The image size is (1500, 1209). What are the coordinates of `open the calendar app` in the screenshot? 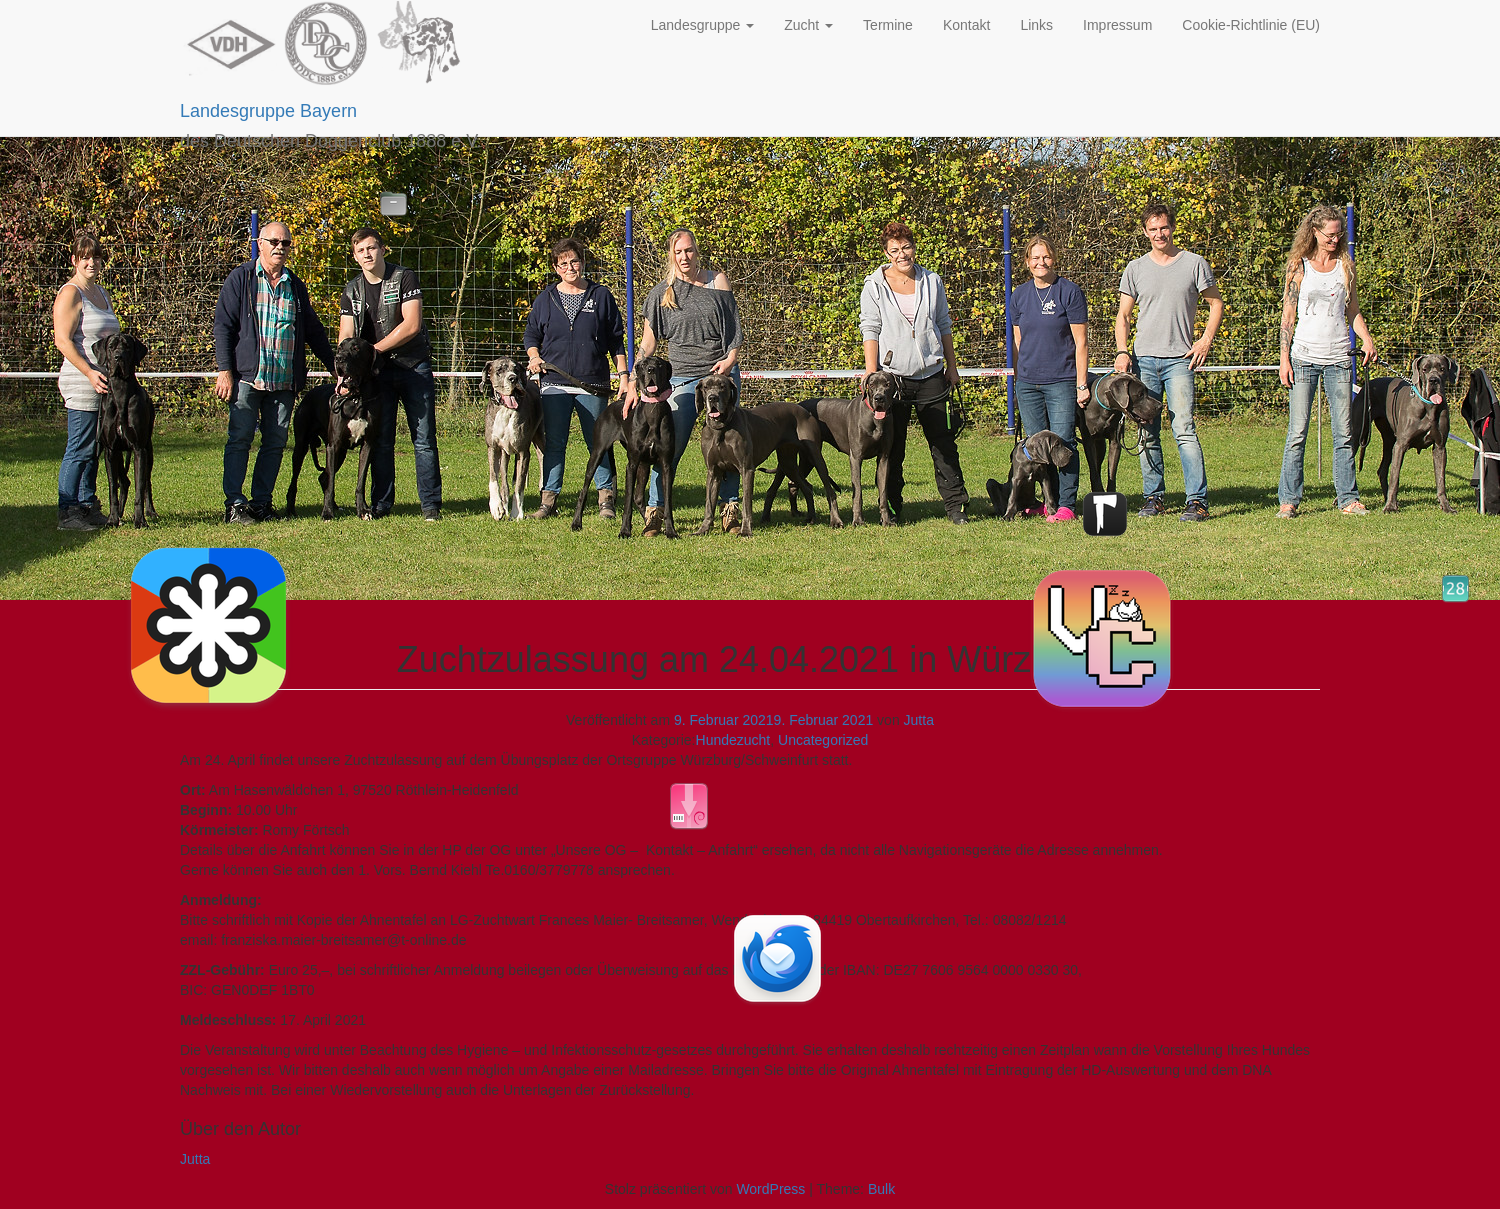 It's located at (1455, 588).